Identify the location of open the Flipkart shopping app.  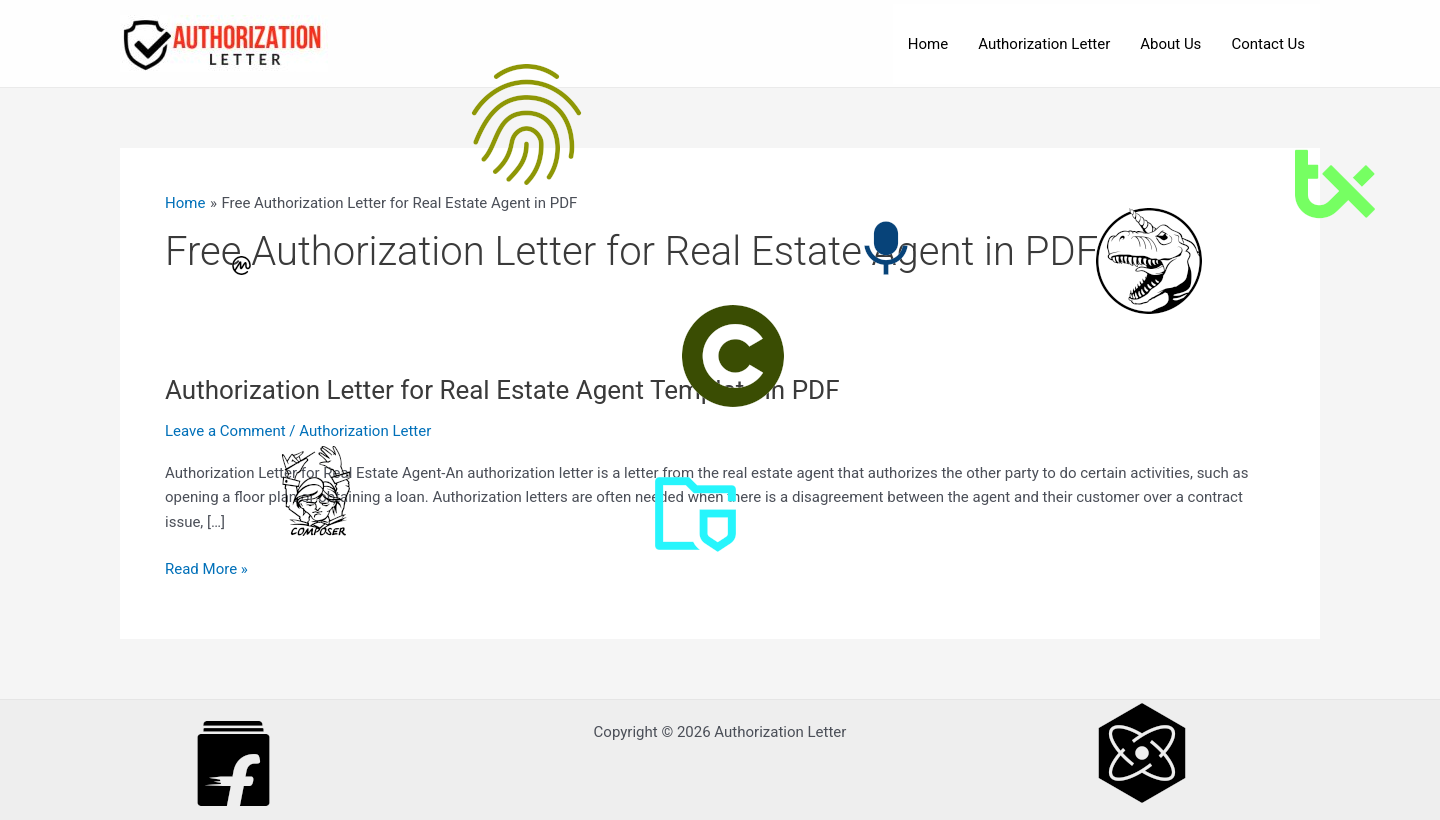
(233, 763).